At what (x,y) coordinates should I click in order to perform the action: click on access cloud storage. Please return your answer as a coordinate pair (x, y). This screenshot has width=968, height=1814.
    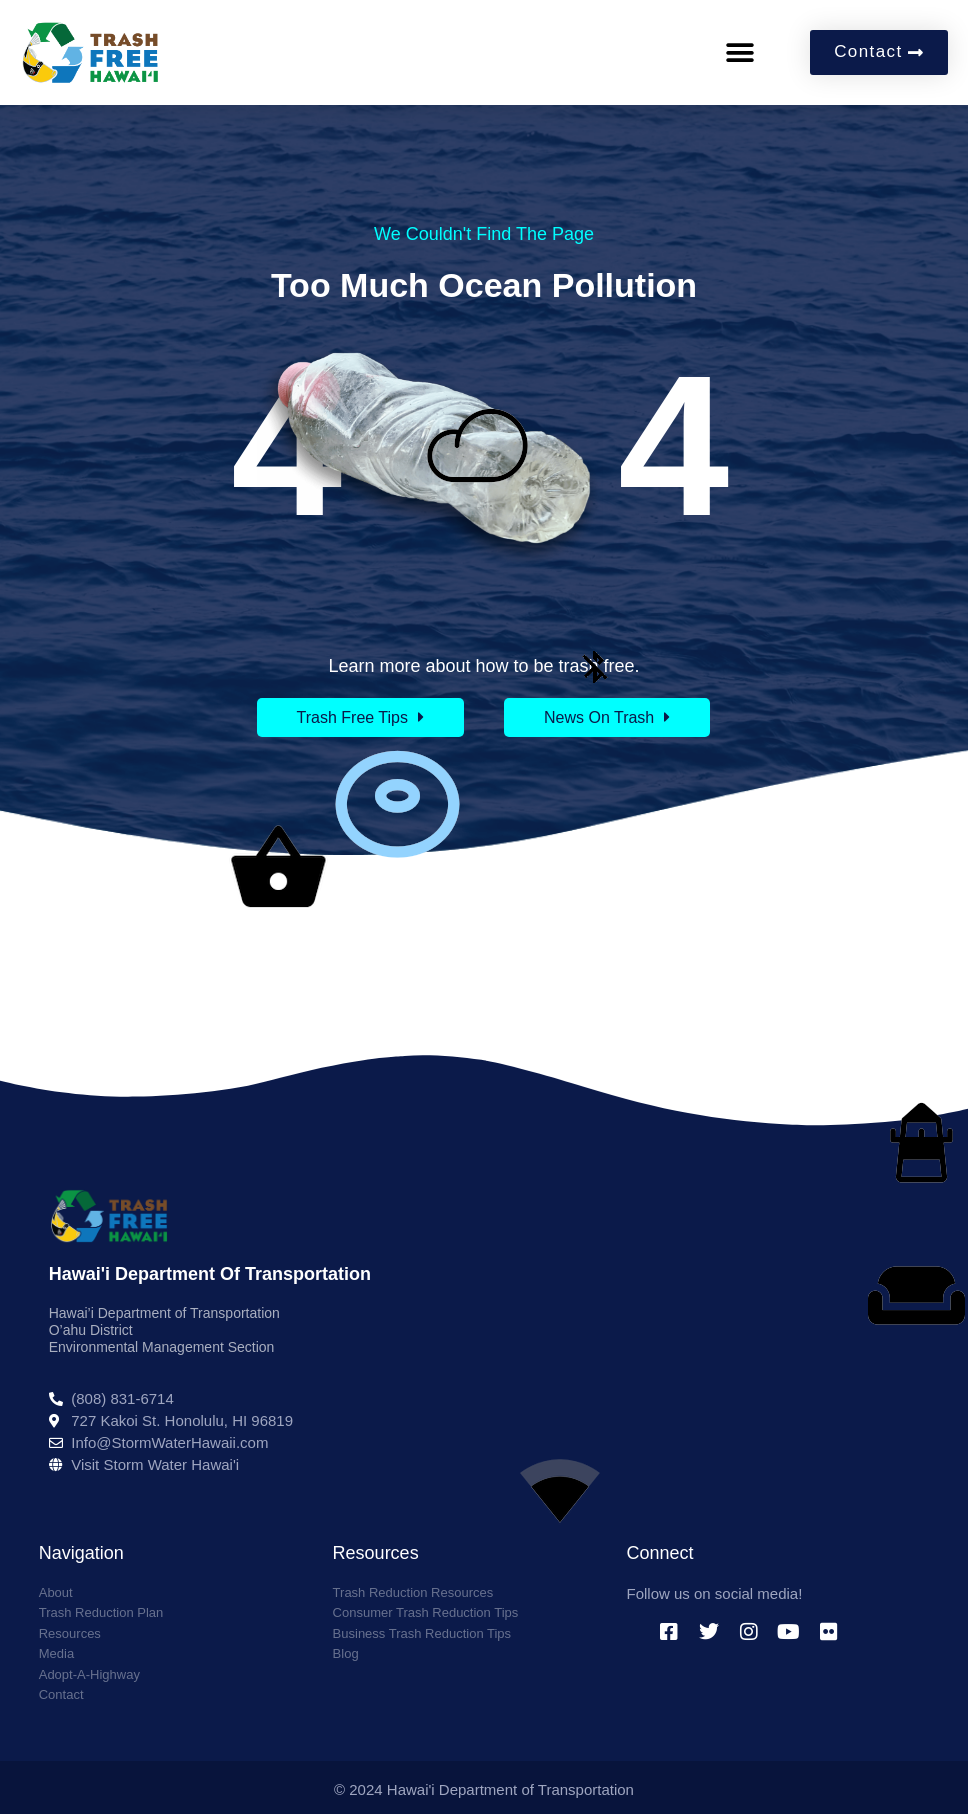
    Looking at the image, I should click on (477, 445).